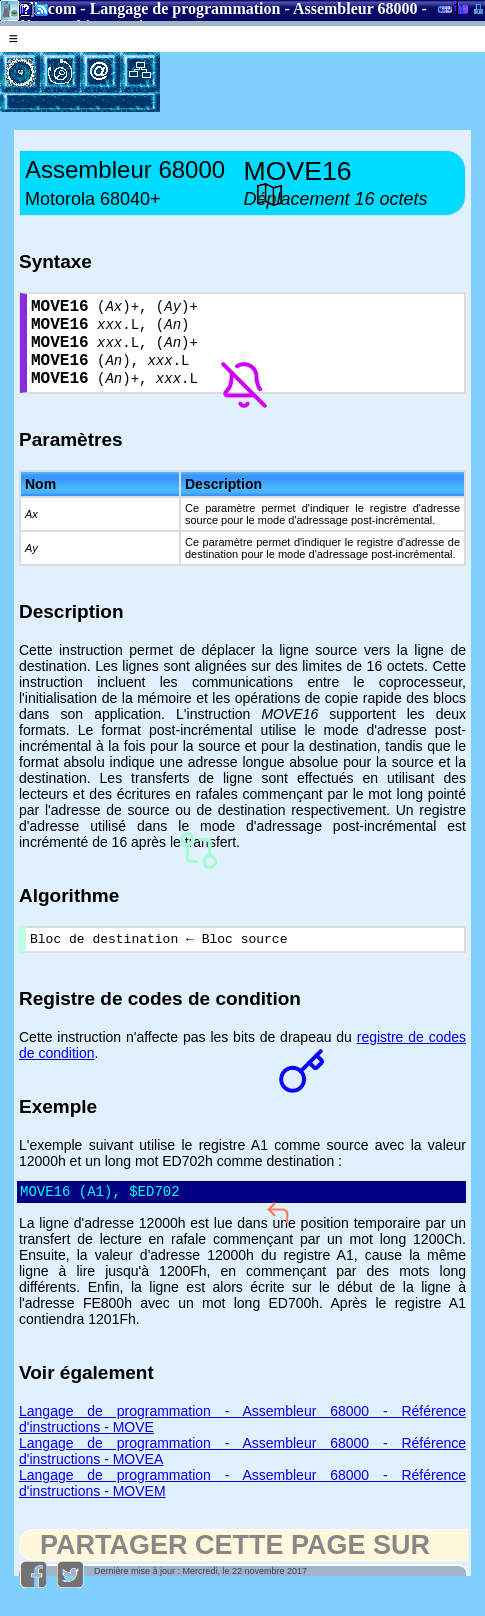  Describe the element at coordinates (244, 385) in the screenshot. I see `mute notifications` at that location.